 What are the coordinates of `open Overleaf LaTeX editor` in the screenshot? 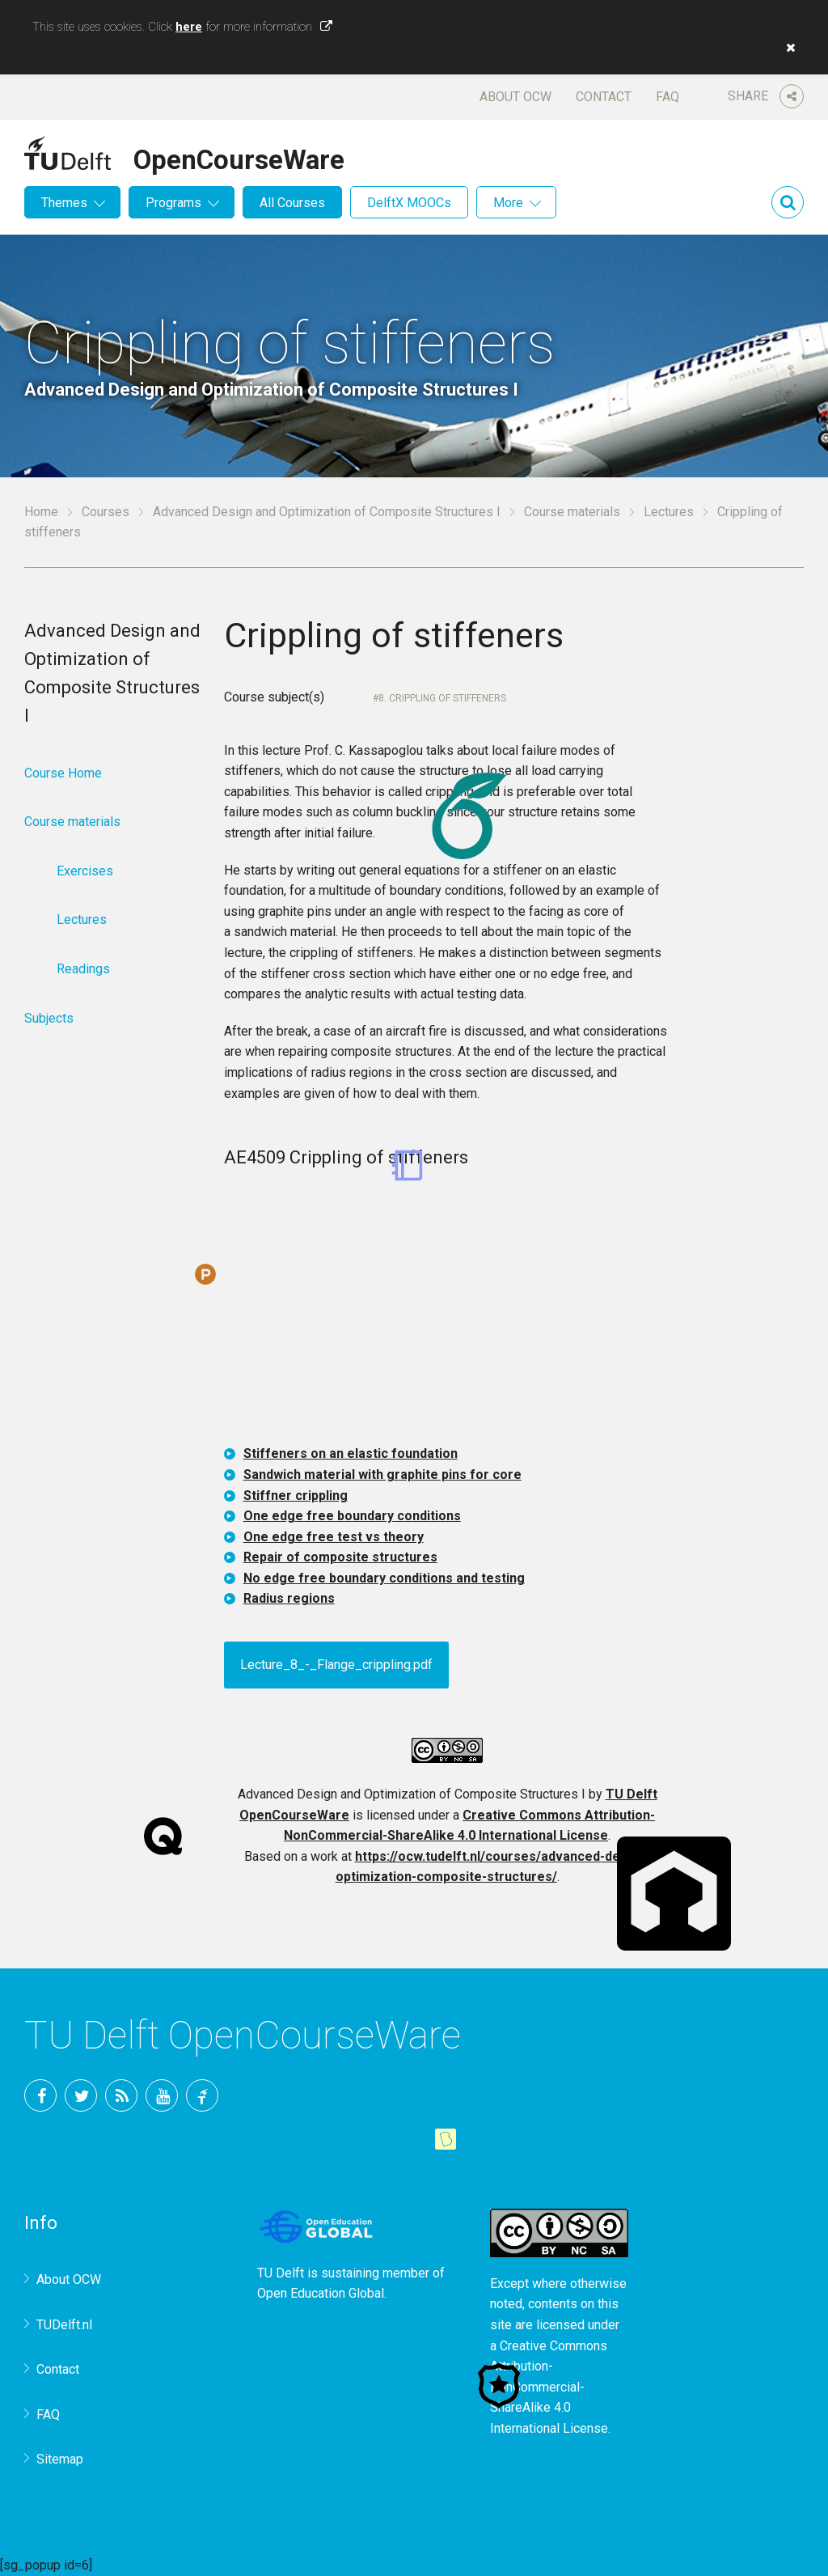 It's located at (469, 816).